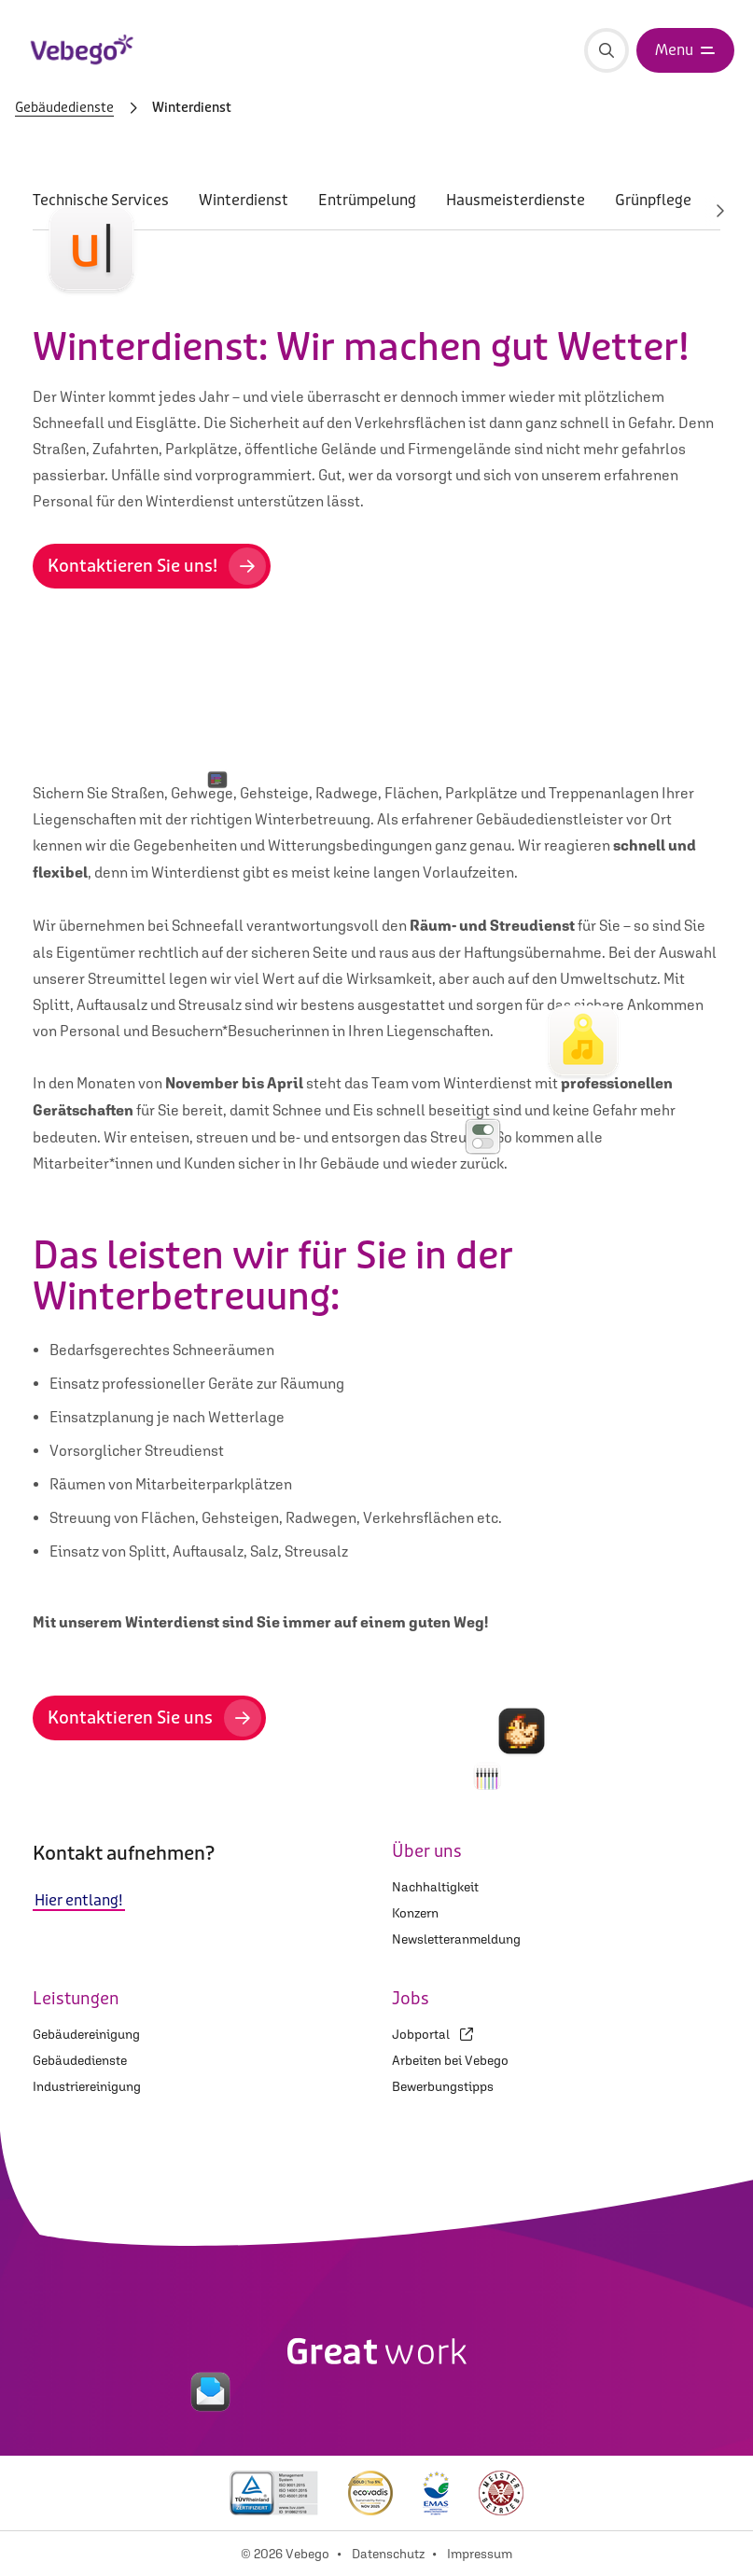  I want to click on open pulseview signal analysis application, so click(487, 1776).